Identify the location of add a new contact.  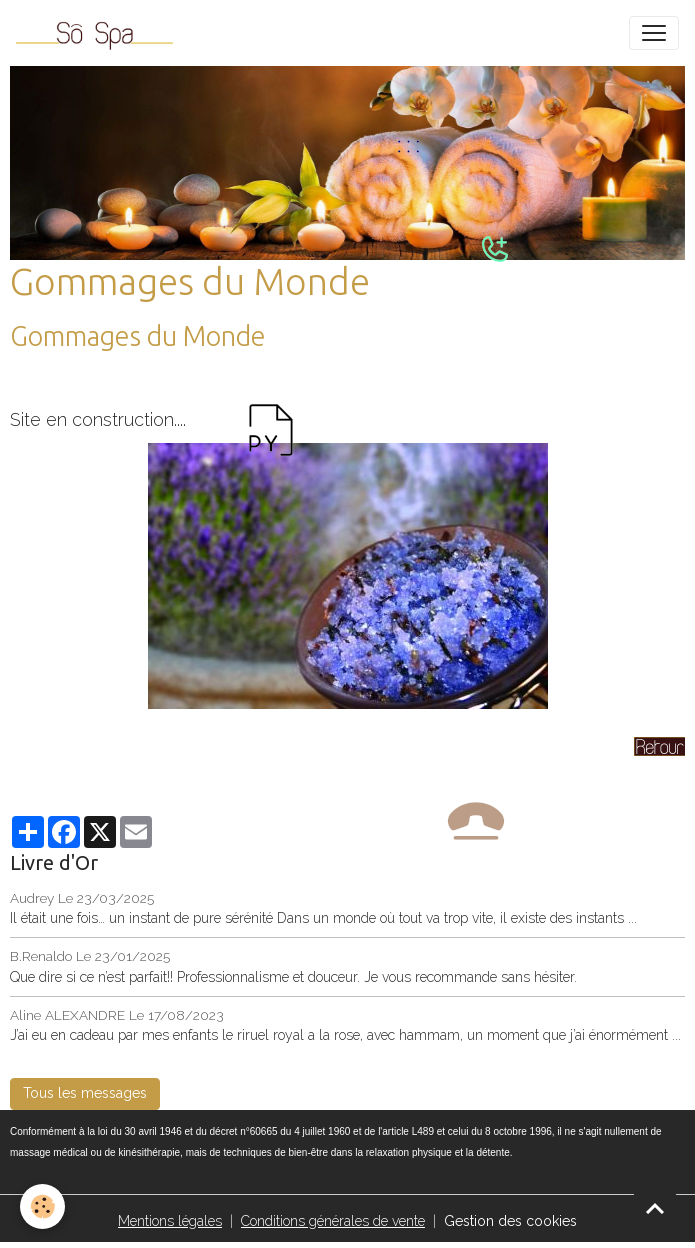
(495, 248).